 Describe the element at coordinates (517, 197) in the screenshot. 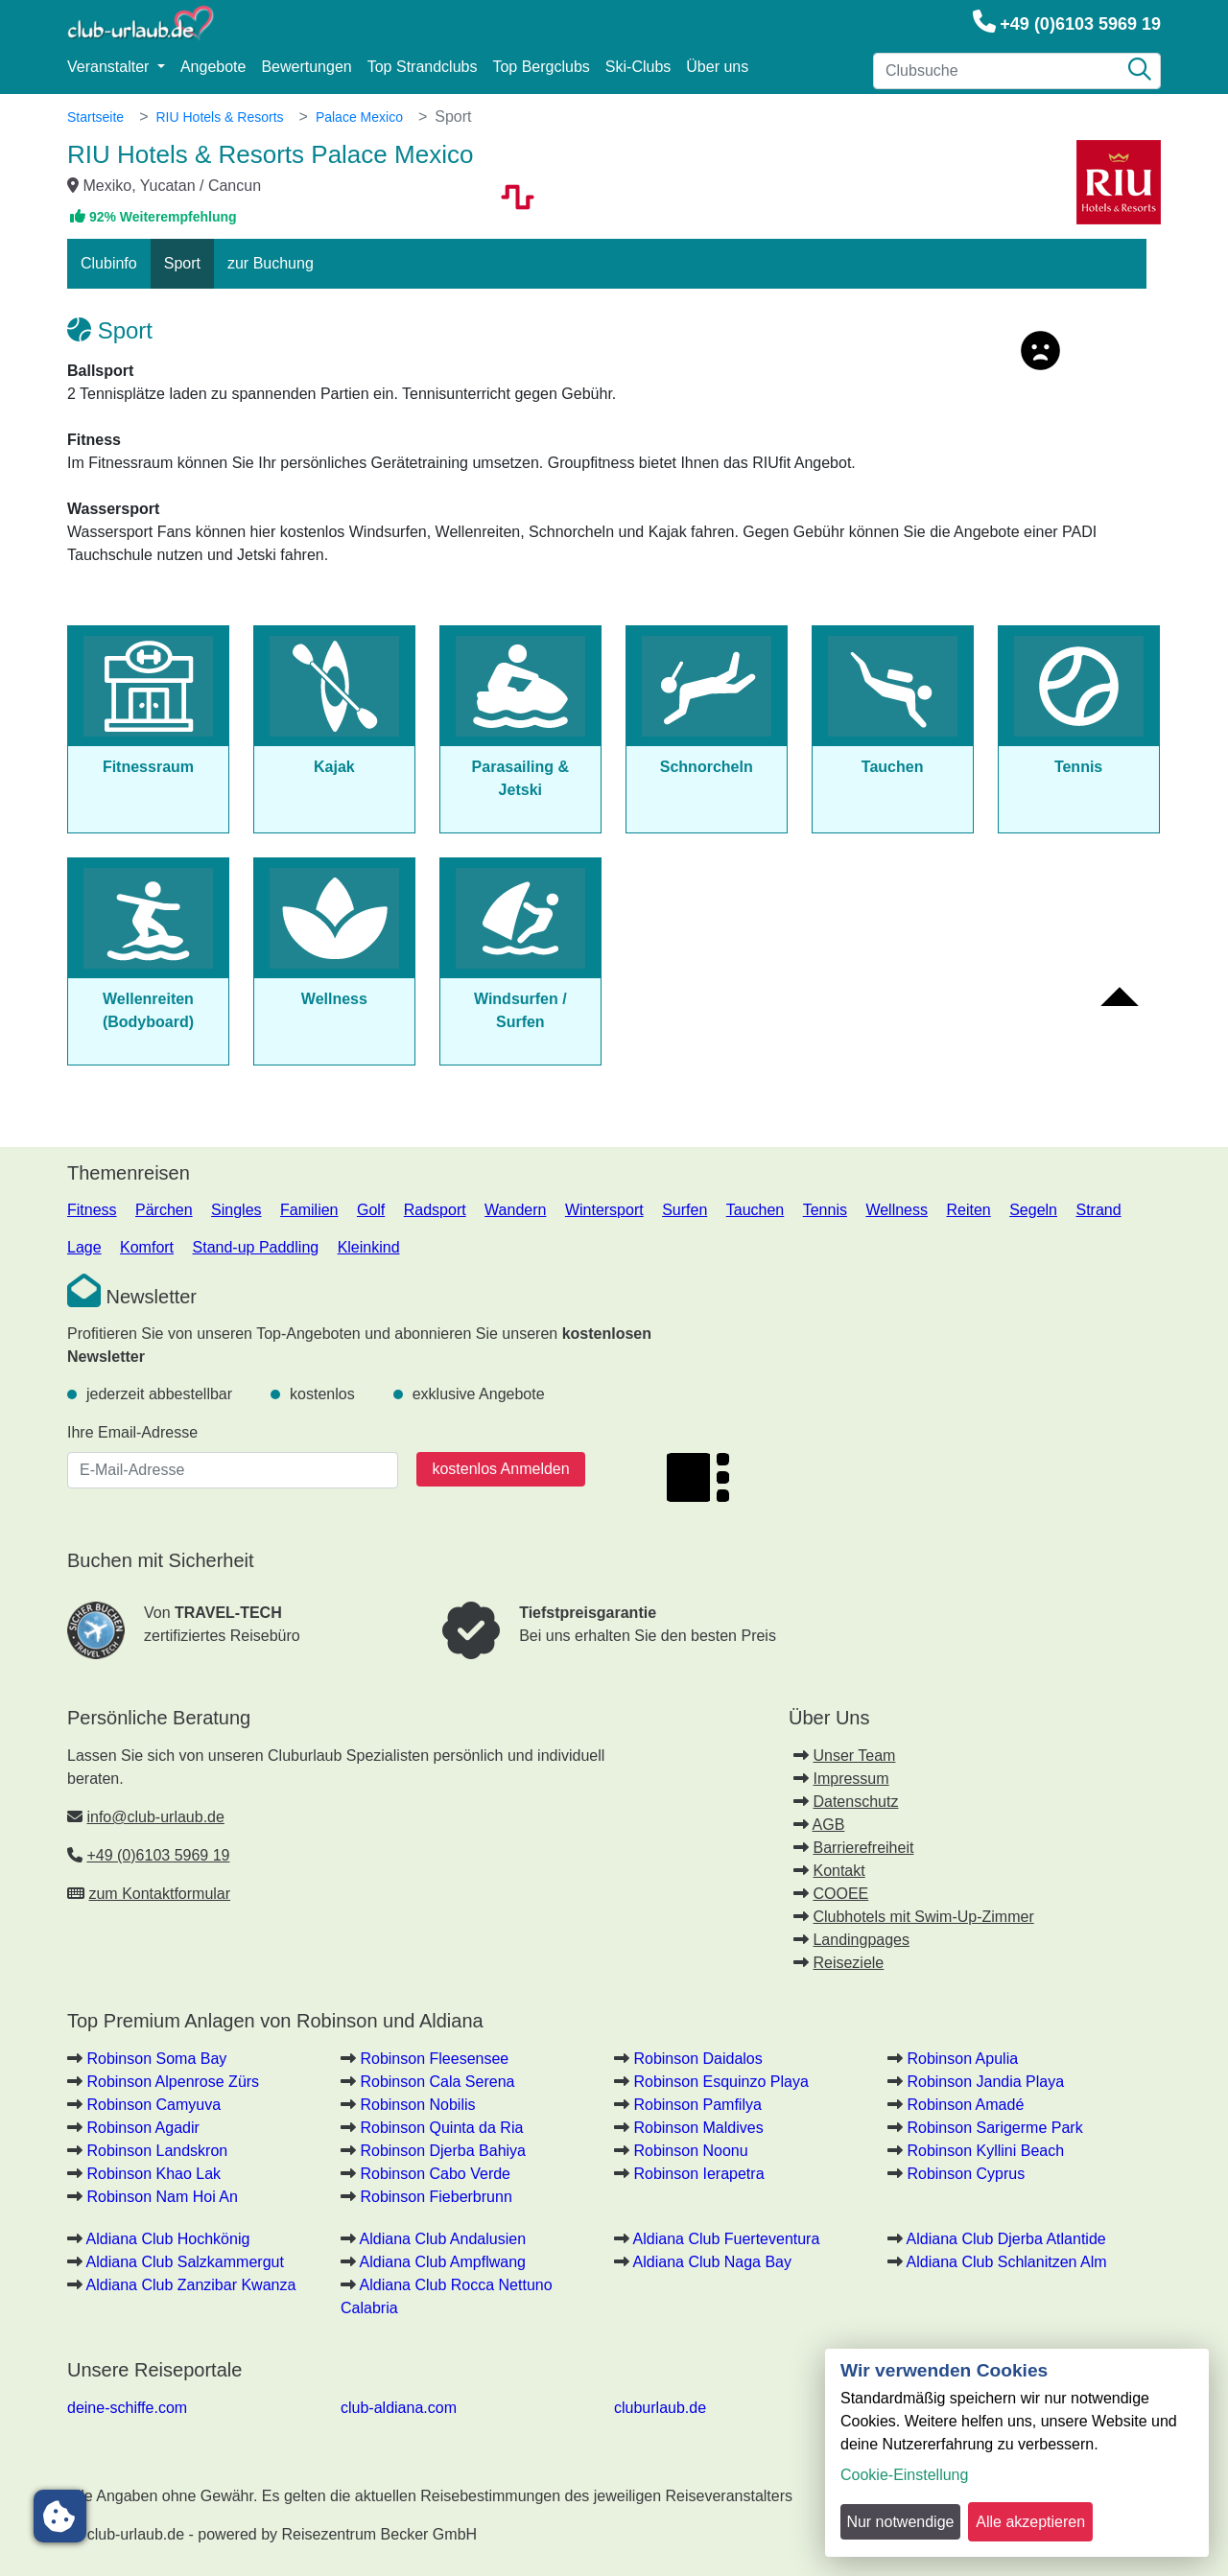

I see `view square wave audio signal` at that location.